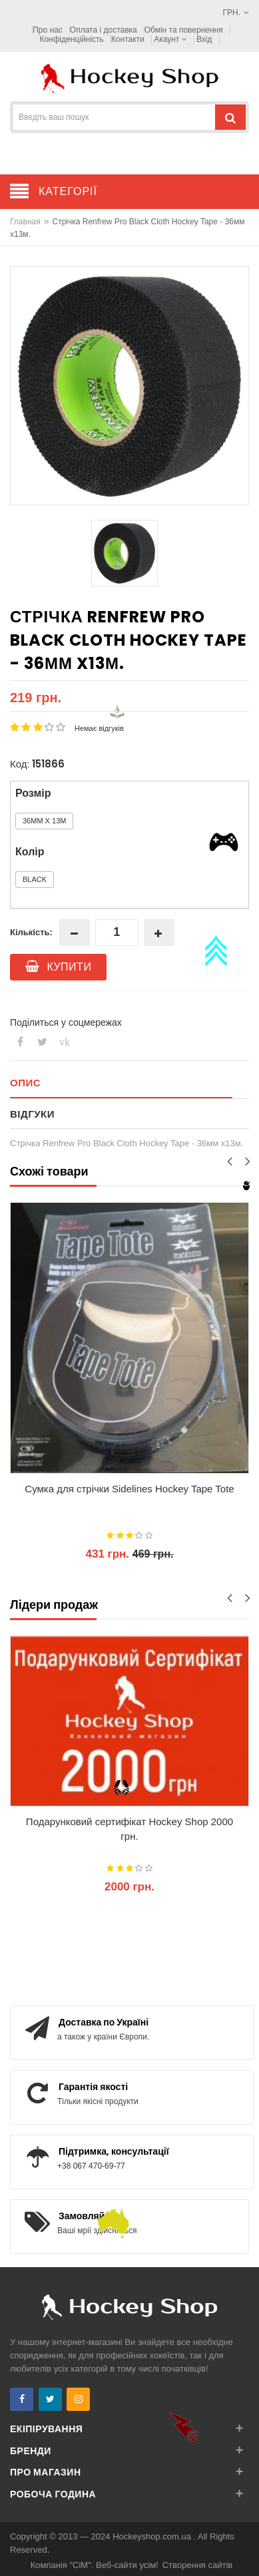 This screenshot has width=259, height=2576. Describe the element at coordinates (216, 951) in the screenshot. I see `indicates sergeant rank or military status` at that location.